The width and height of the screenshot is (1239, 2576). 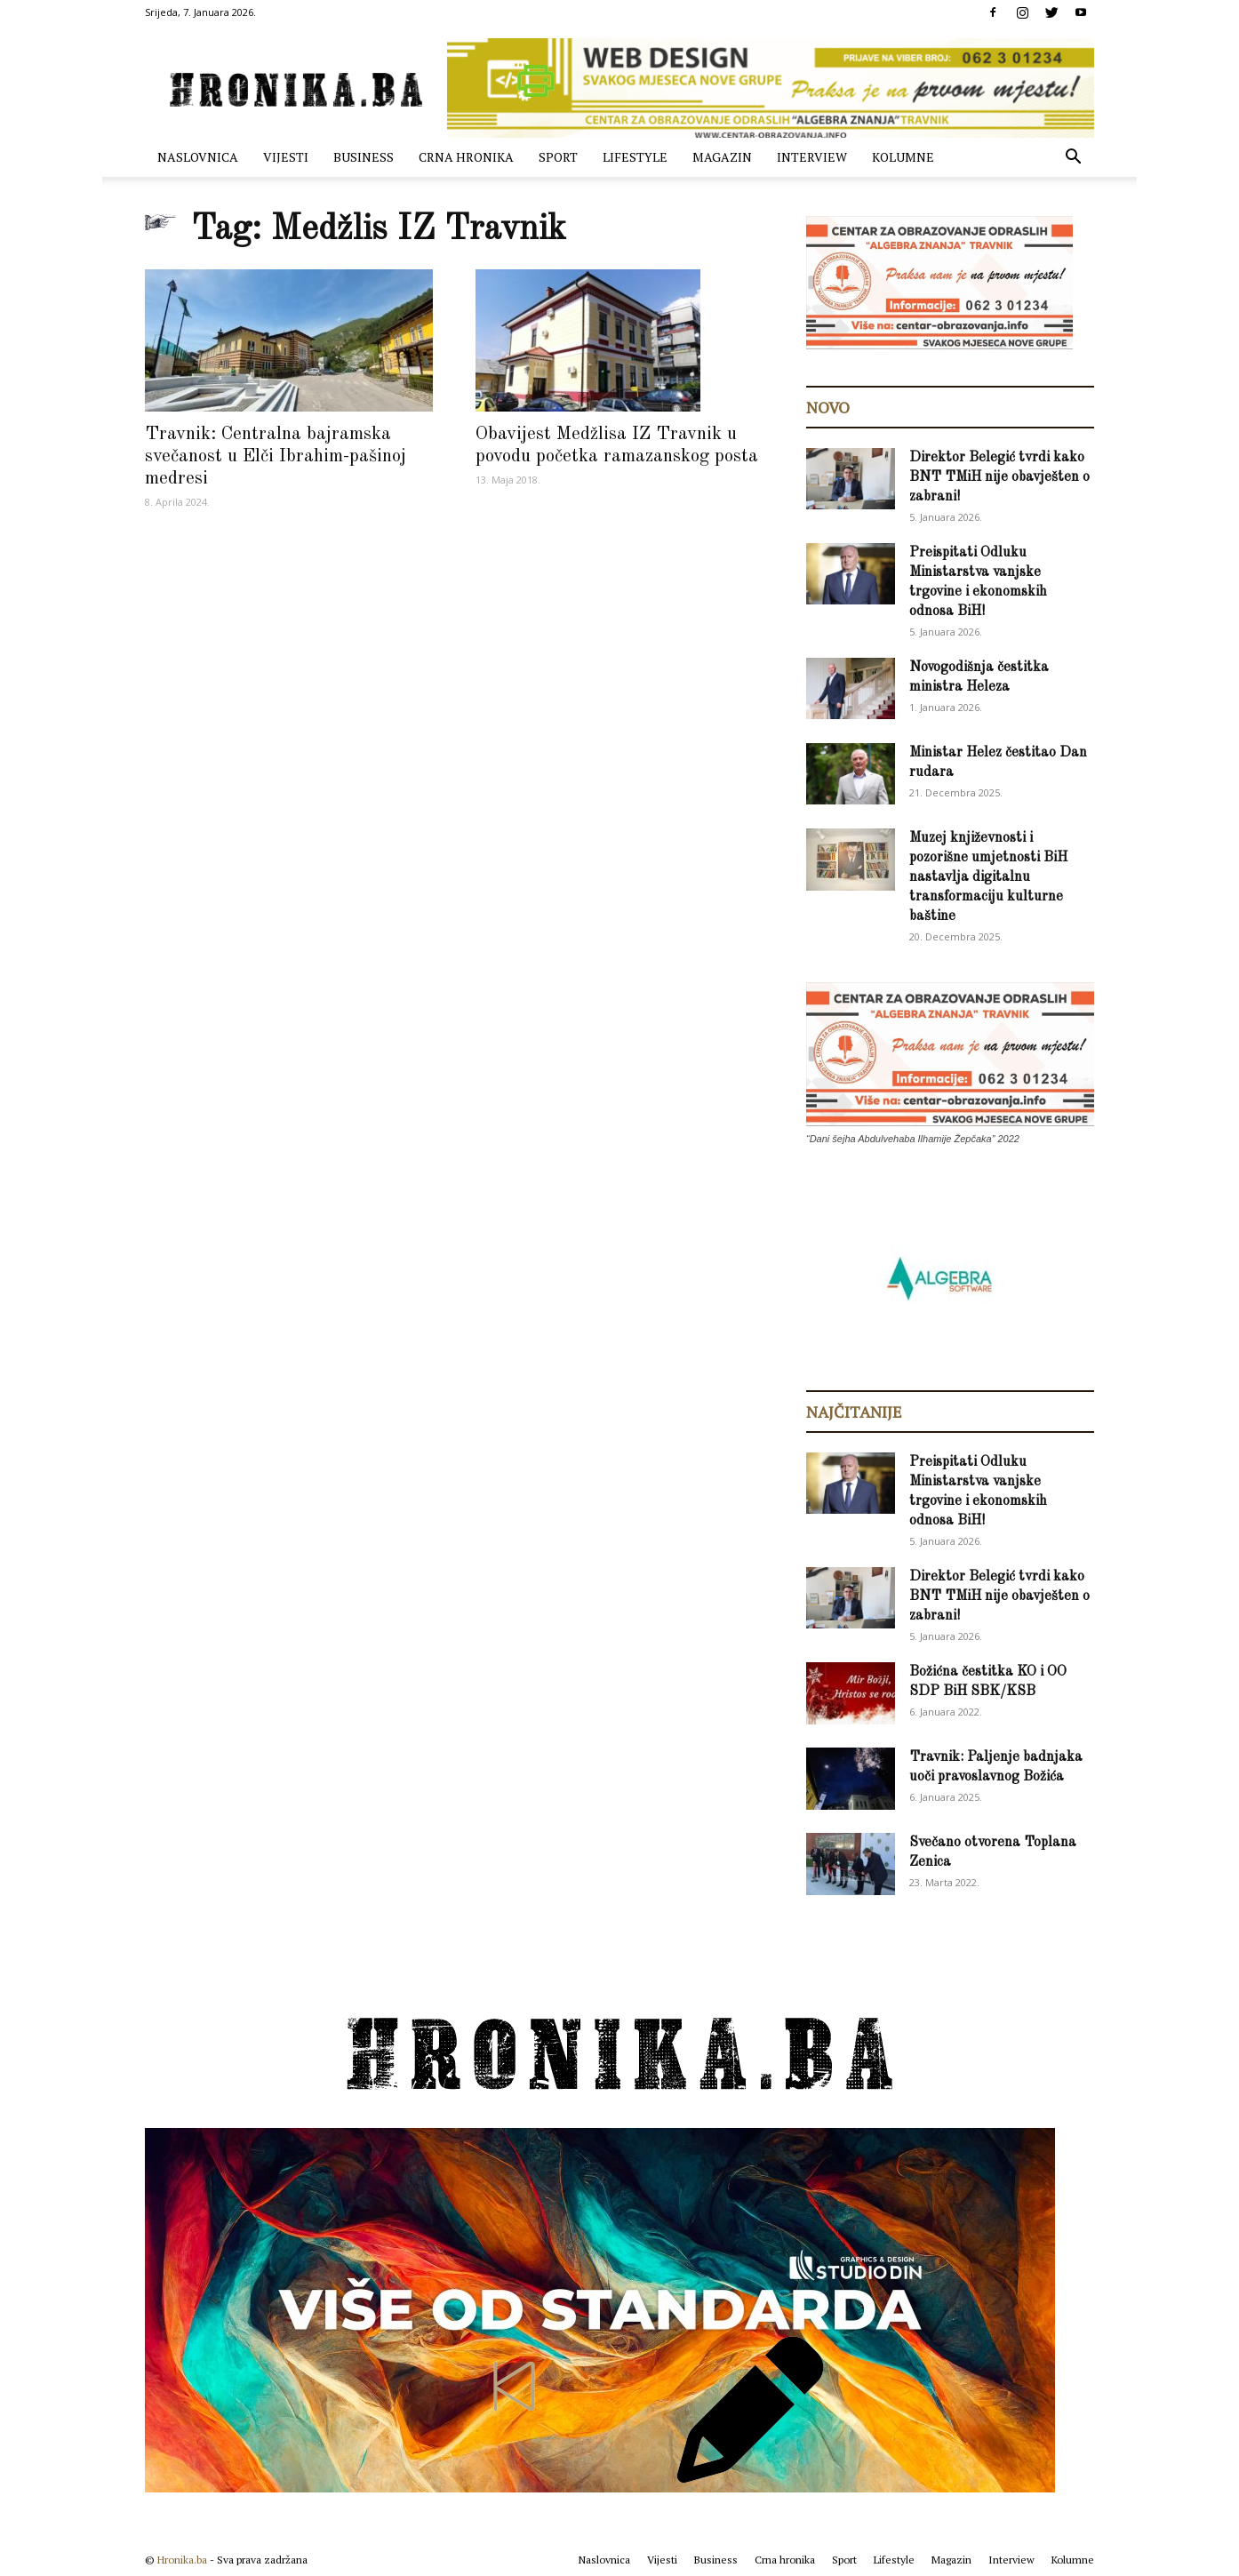 What do you see at coordinates (514, 2386) in the screenshot?
I see `skip to previous track` at bounding box center [514, 2386].